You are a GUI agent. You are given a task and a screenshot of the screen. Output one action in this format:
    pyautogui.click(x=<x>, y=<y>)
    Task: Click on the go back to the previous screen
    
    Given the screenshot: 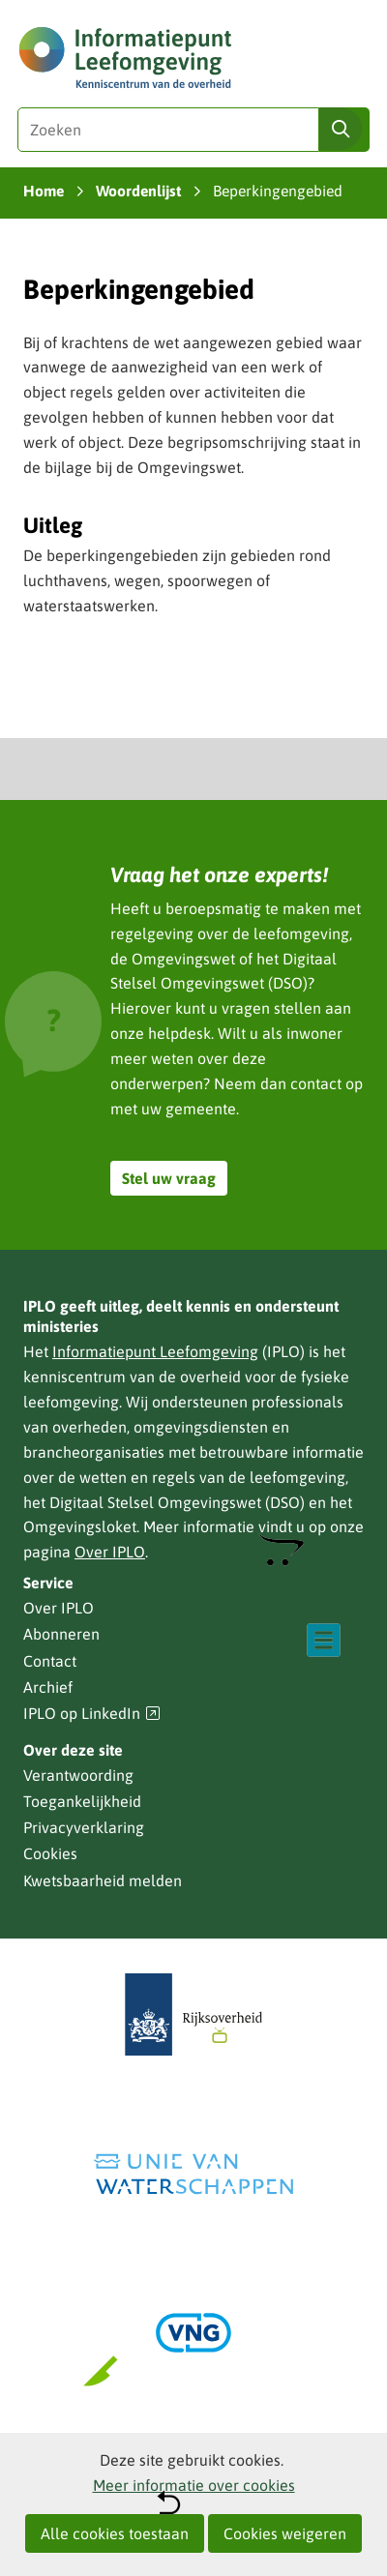 What is the action you would take?
    pyautogui.click(x=169, y=2503)
    